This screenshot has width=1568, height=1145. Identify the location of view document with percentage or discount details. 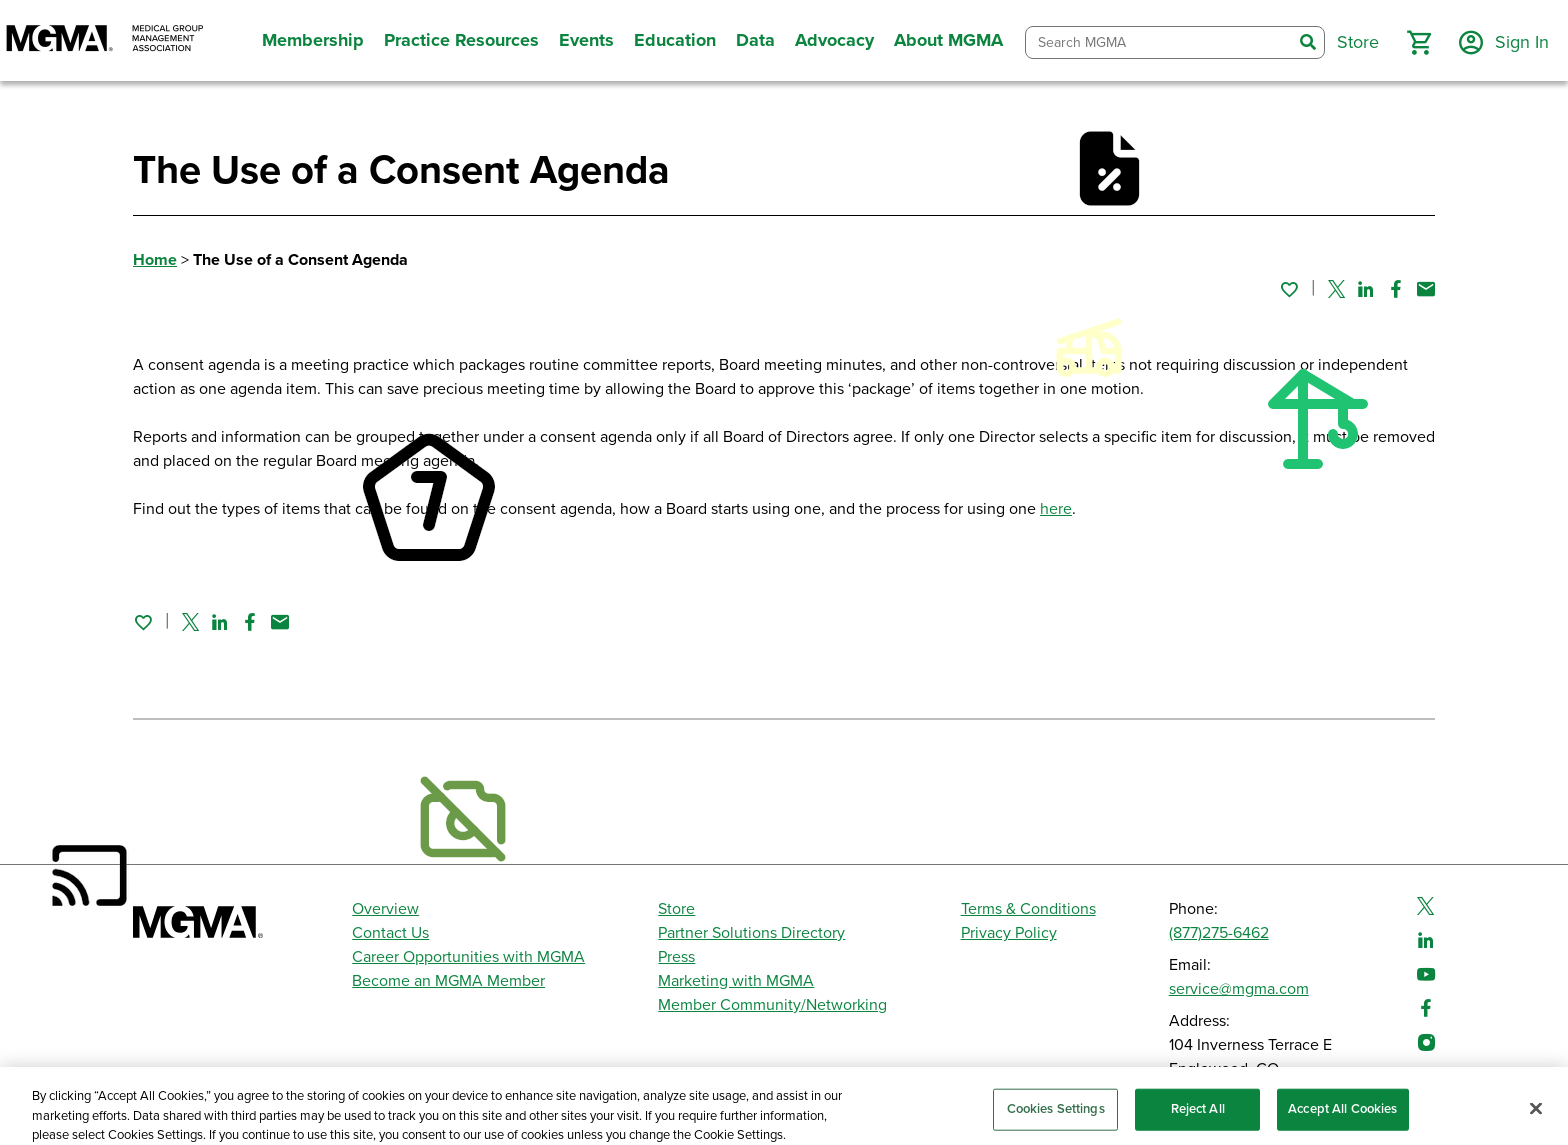
(1109, 168).